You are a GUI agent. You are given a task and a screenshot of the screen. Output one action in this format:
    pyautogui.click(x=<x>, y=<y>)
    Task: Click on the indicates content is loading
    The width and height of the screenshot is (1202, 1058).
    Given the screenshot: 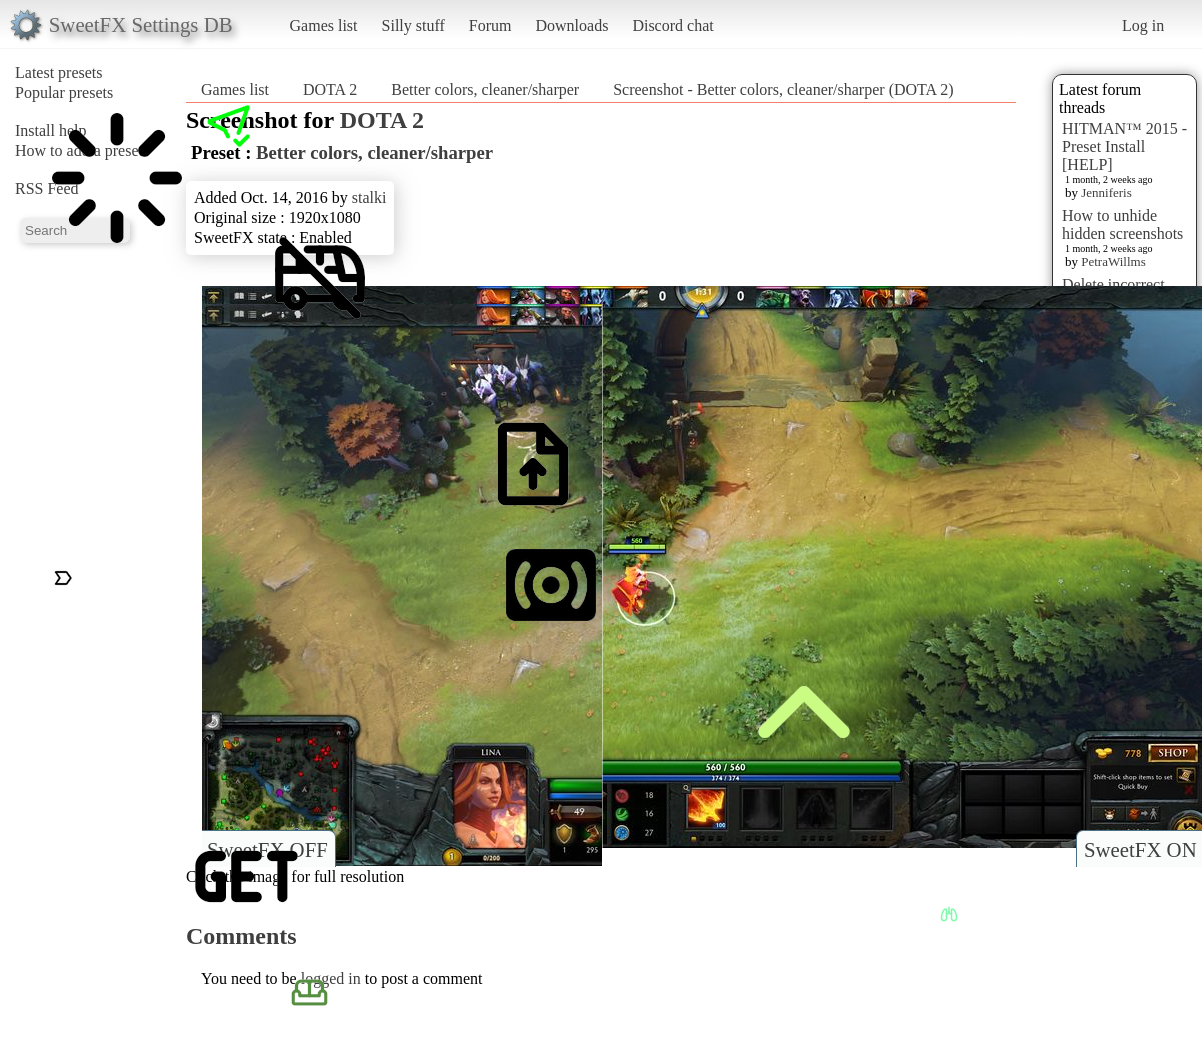 What is the action you would take?
    pyautogui.click(x=117, y=178)
    